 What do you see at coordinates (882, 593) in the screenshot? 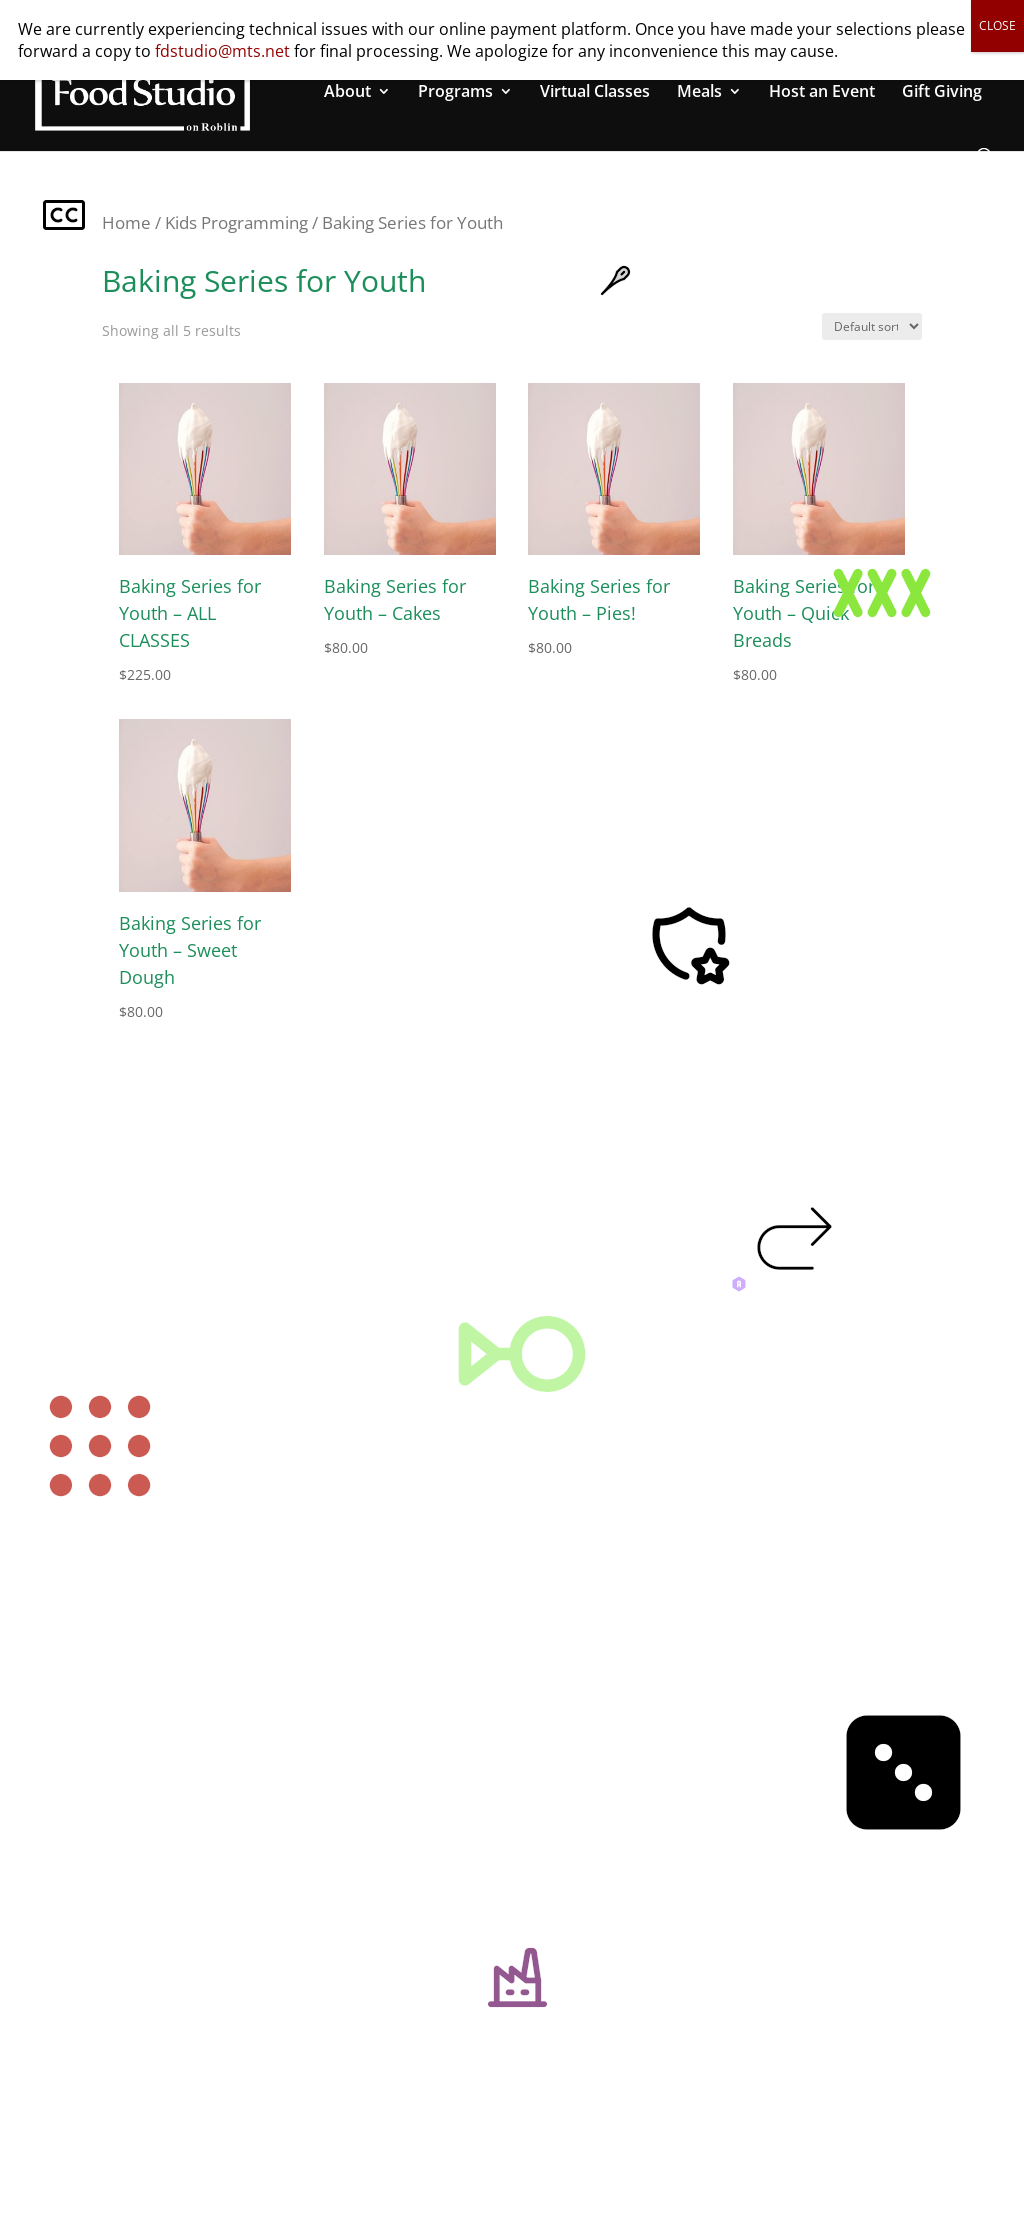
I see `indicates adult or mature content rating` at bounding box center [882, 593].